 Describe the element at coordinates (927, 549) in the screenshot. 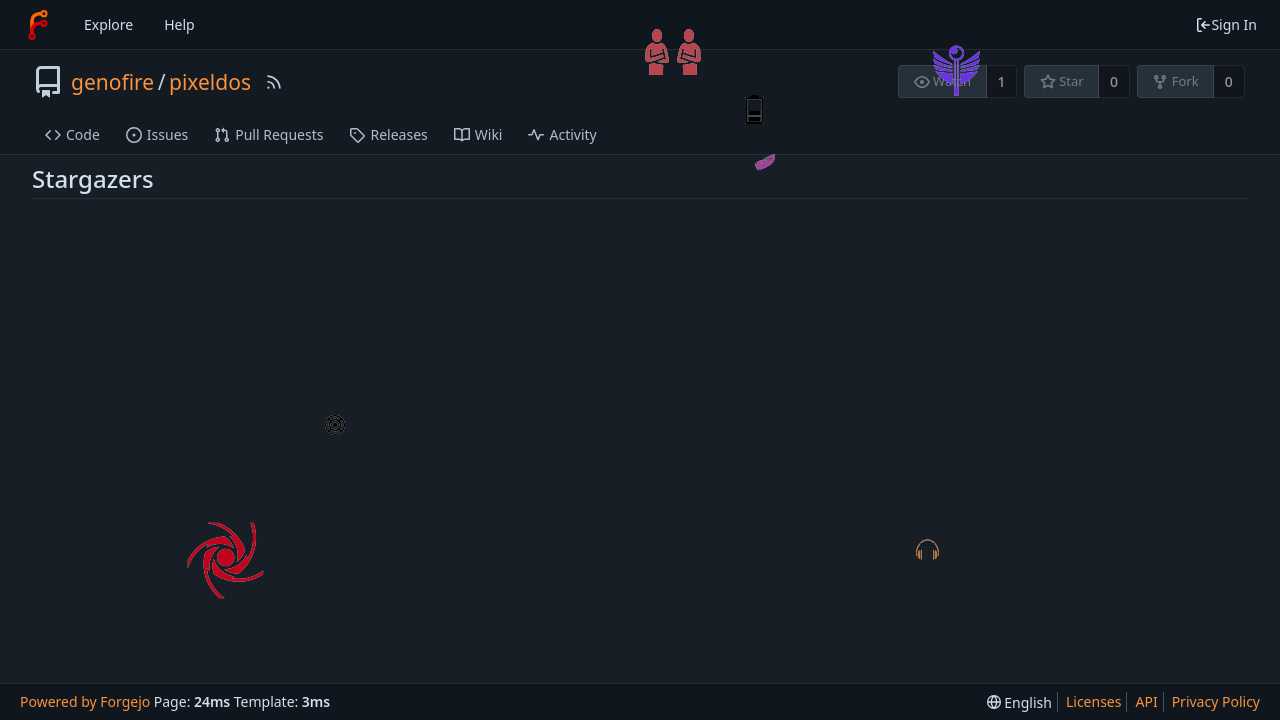

I see `listen to audio or music` at that location.